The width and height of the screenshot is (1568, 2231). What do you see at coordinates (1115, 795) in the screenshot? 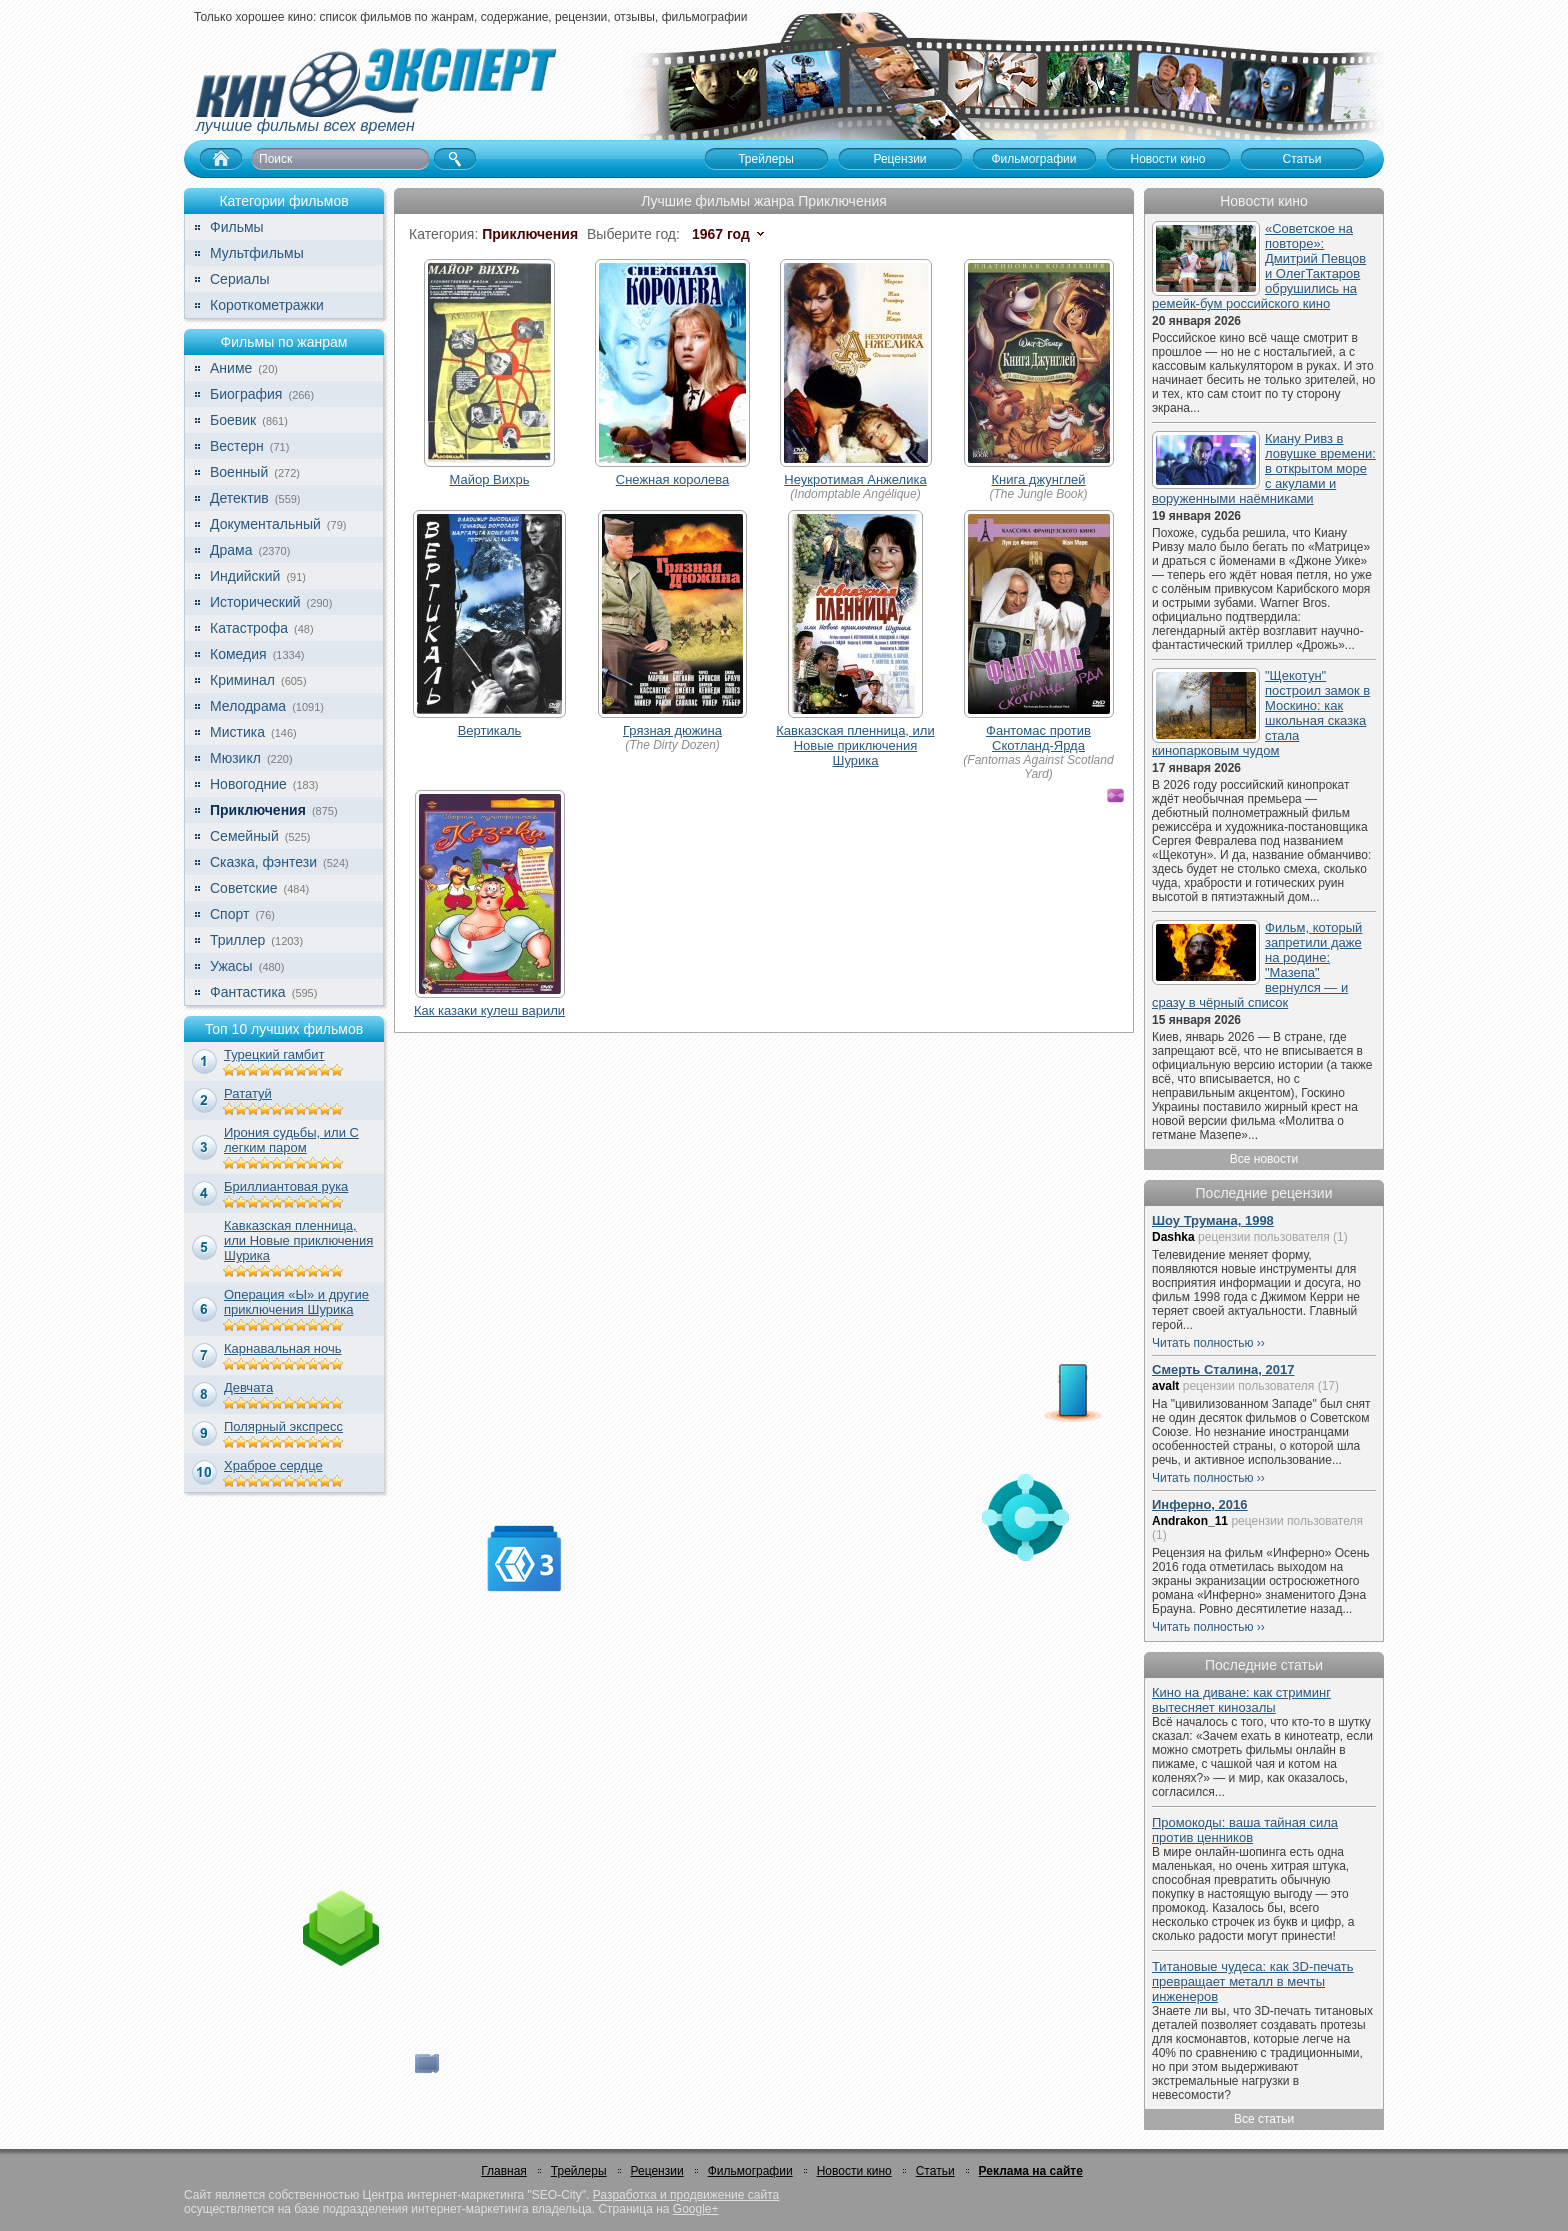
I see `open the sound recorder app` at bounding box center [1115, 795].